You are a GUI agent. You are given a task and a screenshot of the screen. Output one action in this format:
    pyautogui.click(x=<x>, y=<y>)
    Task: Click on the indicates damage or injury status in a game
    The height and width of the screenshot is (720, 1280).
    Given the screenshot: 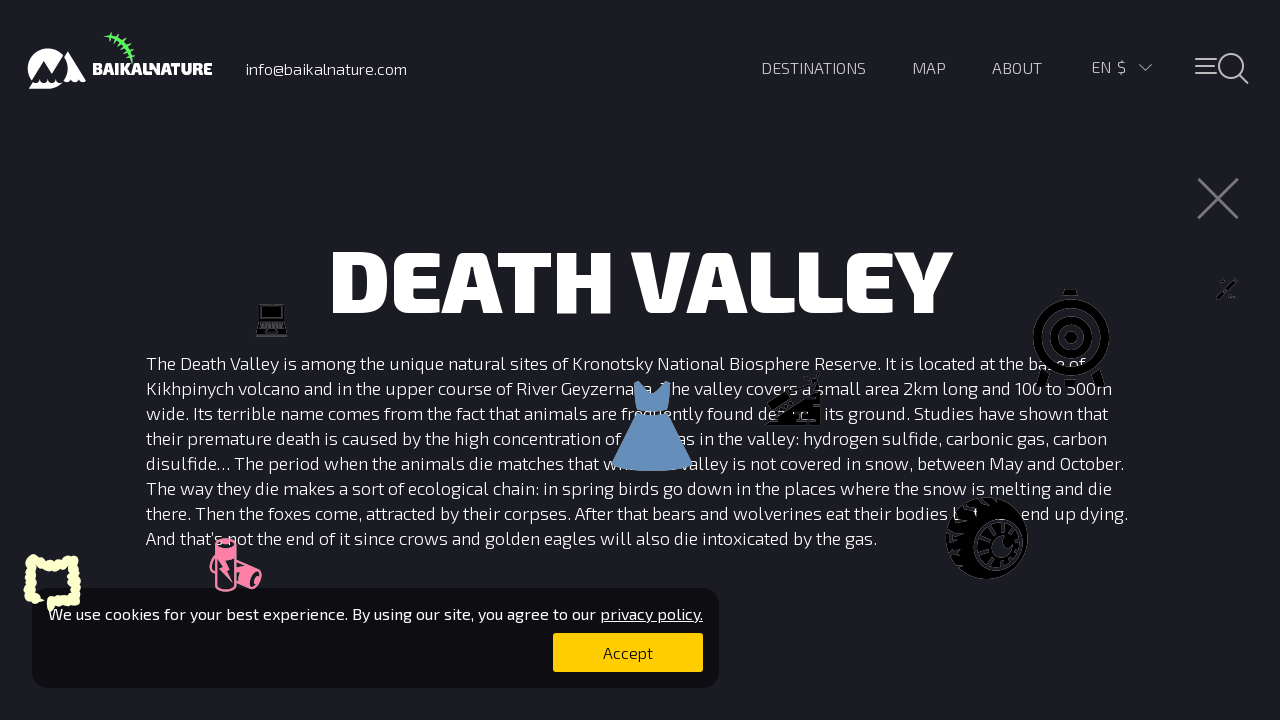 What is the action you would take?
    pyautogui.click(x=119, y=48)
    